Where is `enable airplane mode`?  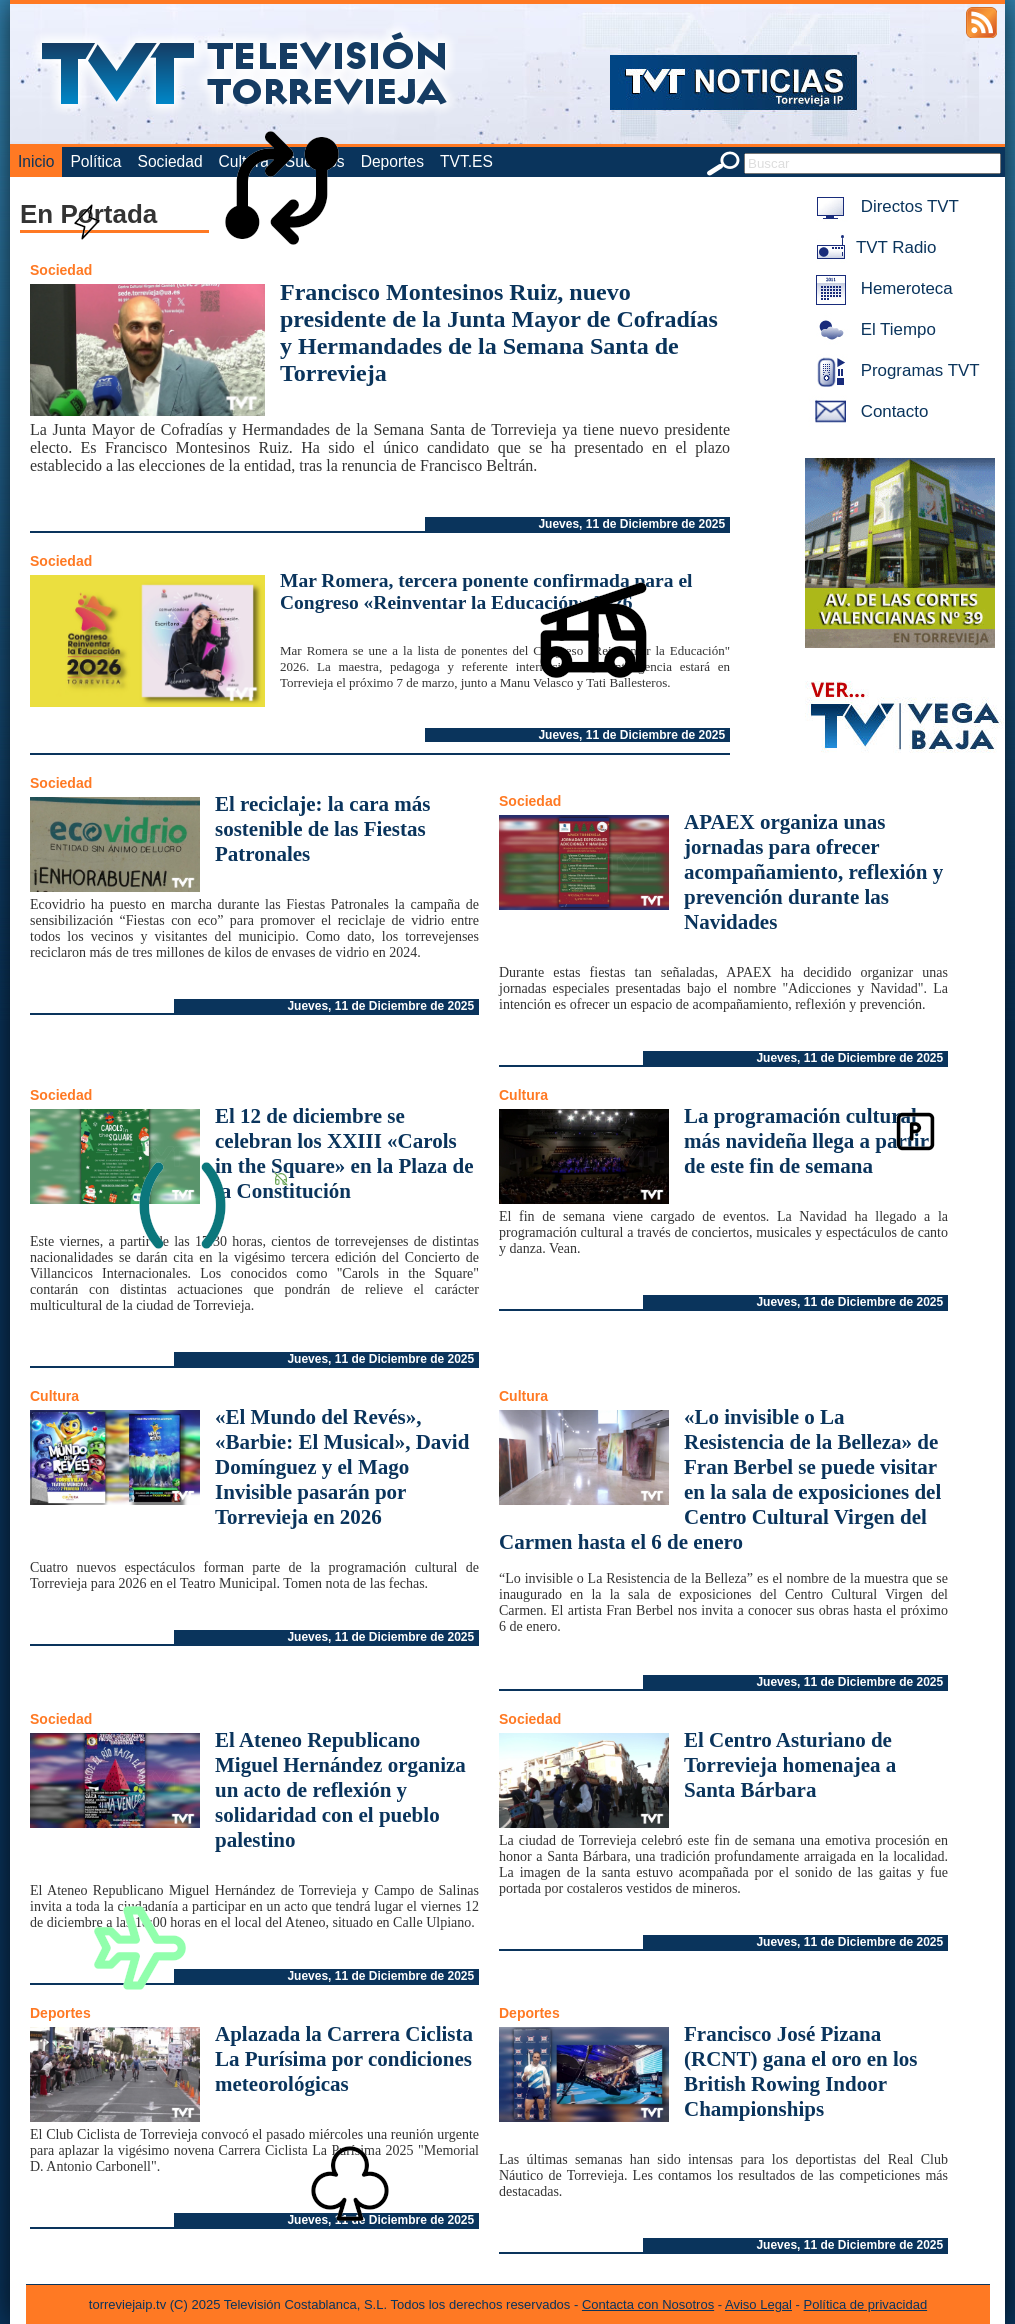
enable airplane mode is located at coordinates (140, 1948).